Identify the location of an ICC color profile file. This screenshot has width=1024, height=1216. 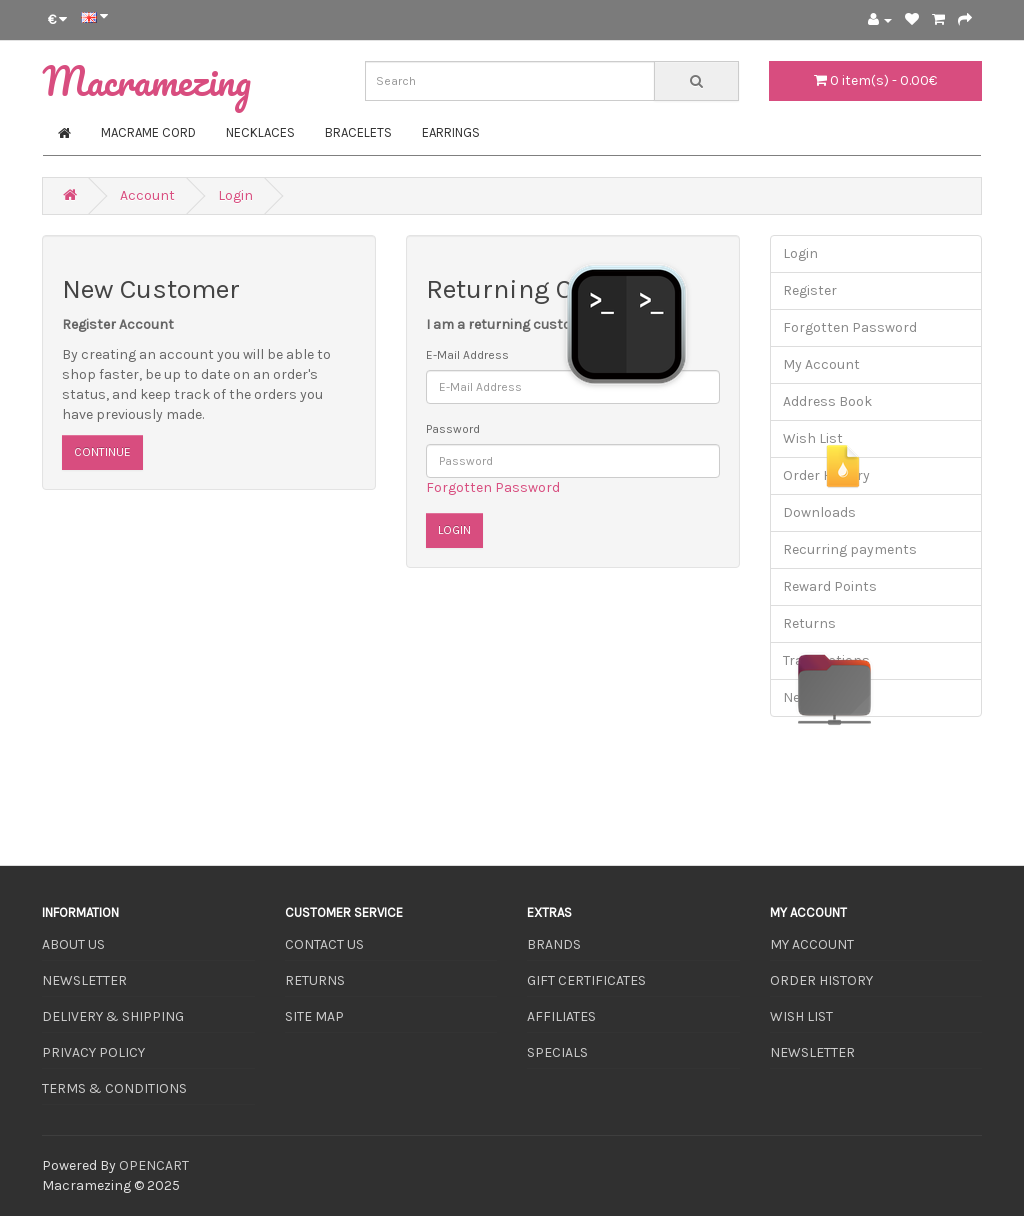
(843, 466).